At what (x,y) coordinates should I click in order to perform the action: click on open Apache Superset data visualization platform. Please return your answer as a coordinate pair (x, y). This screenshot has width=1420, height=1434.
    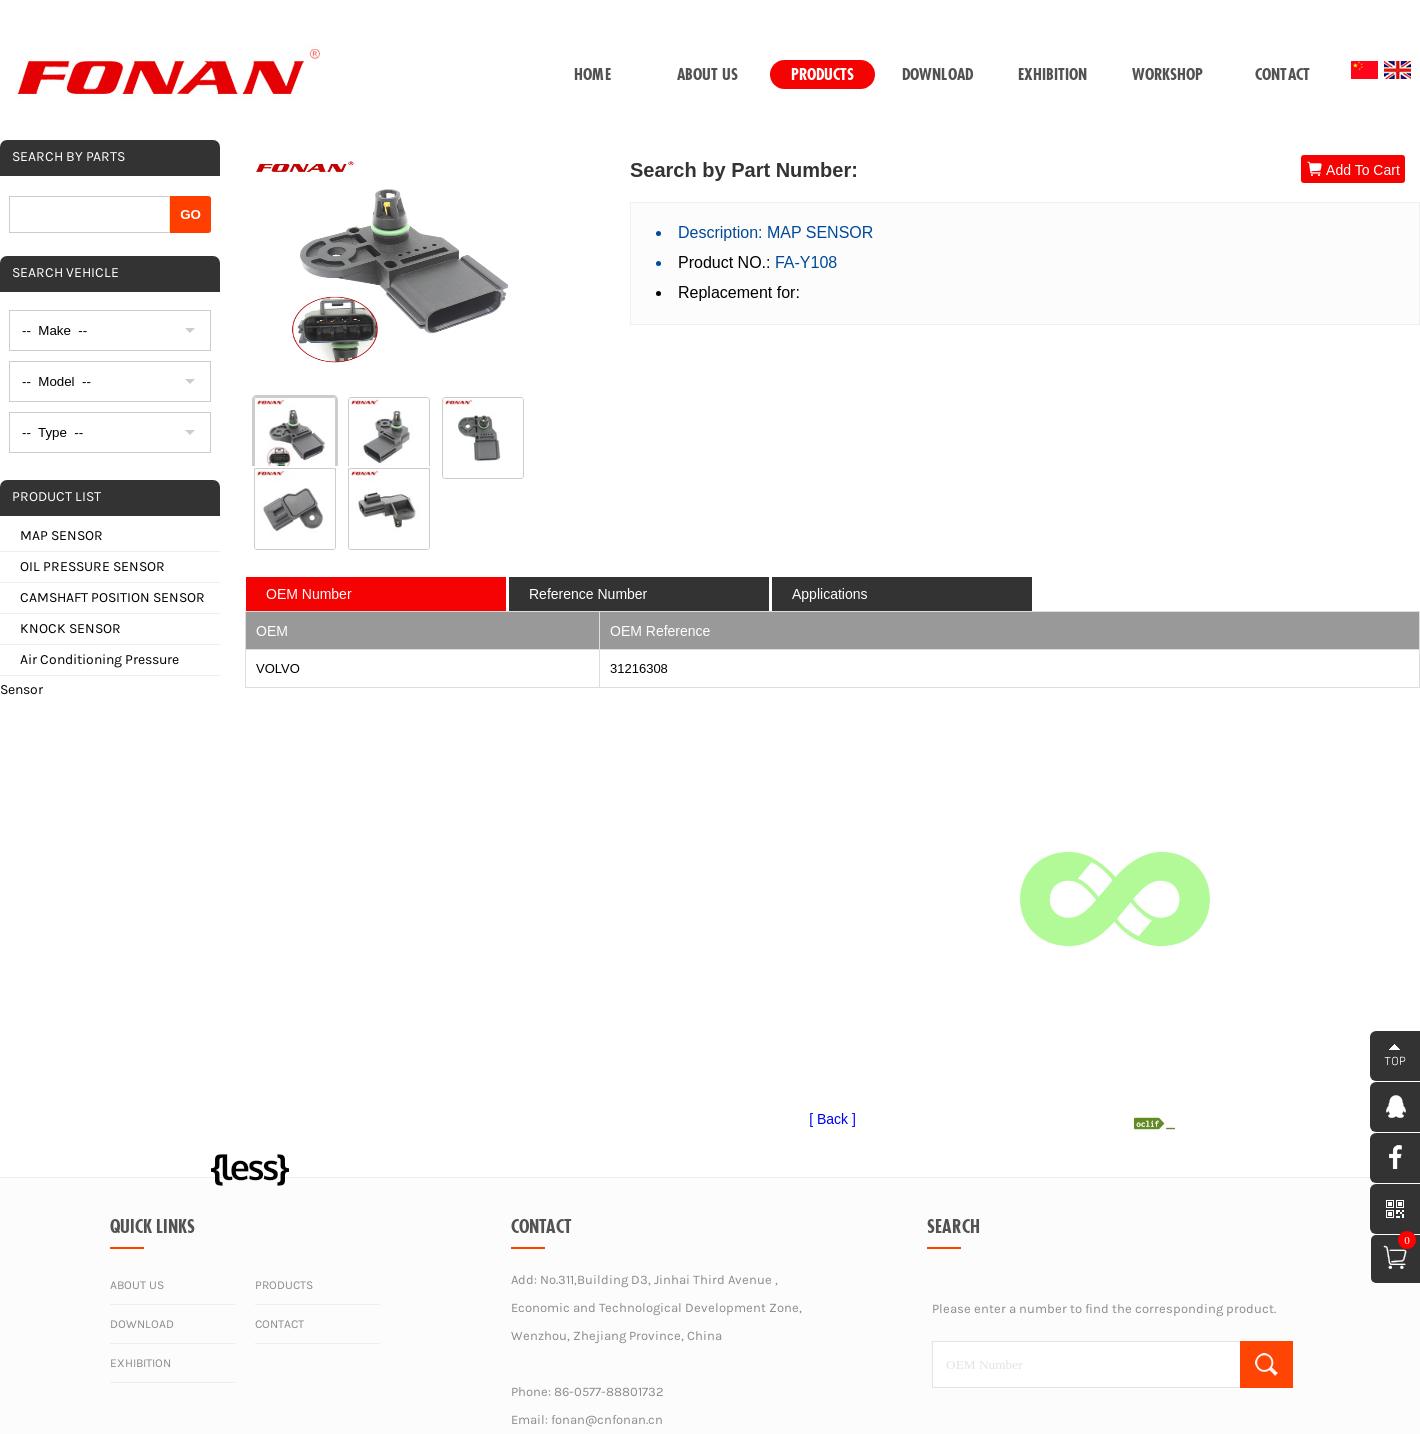
    Looking at the image, I should click on (1115, 899).